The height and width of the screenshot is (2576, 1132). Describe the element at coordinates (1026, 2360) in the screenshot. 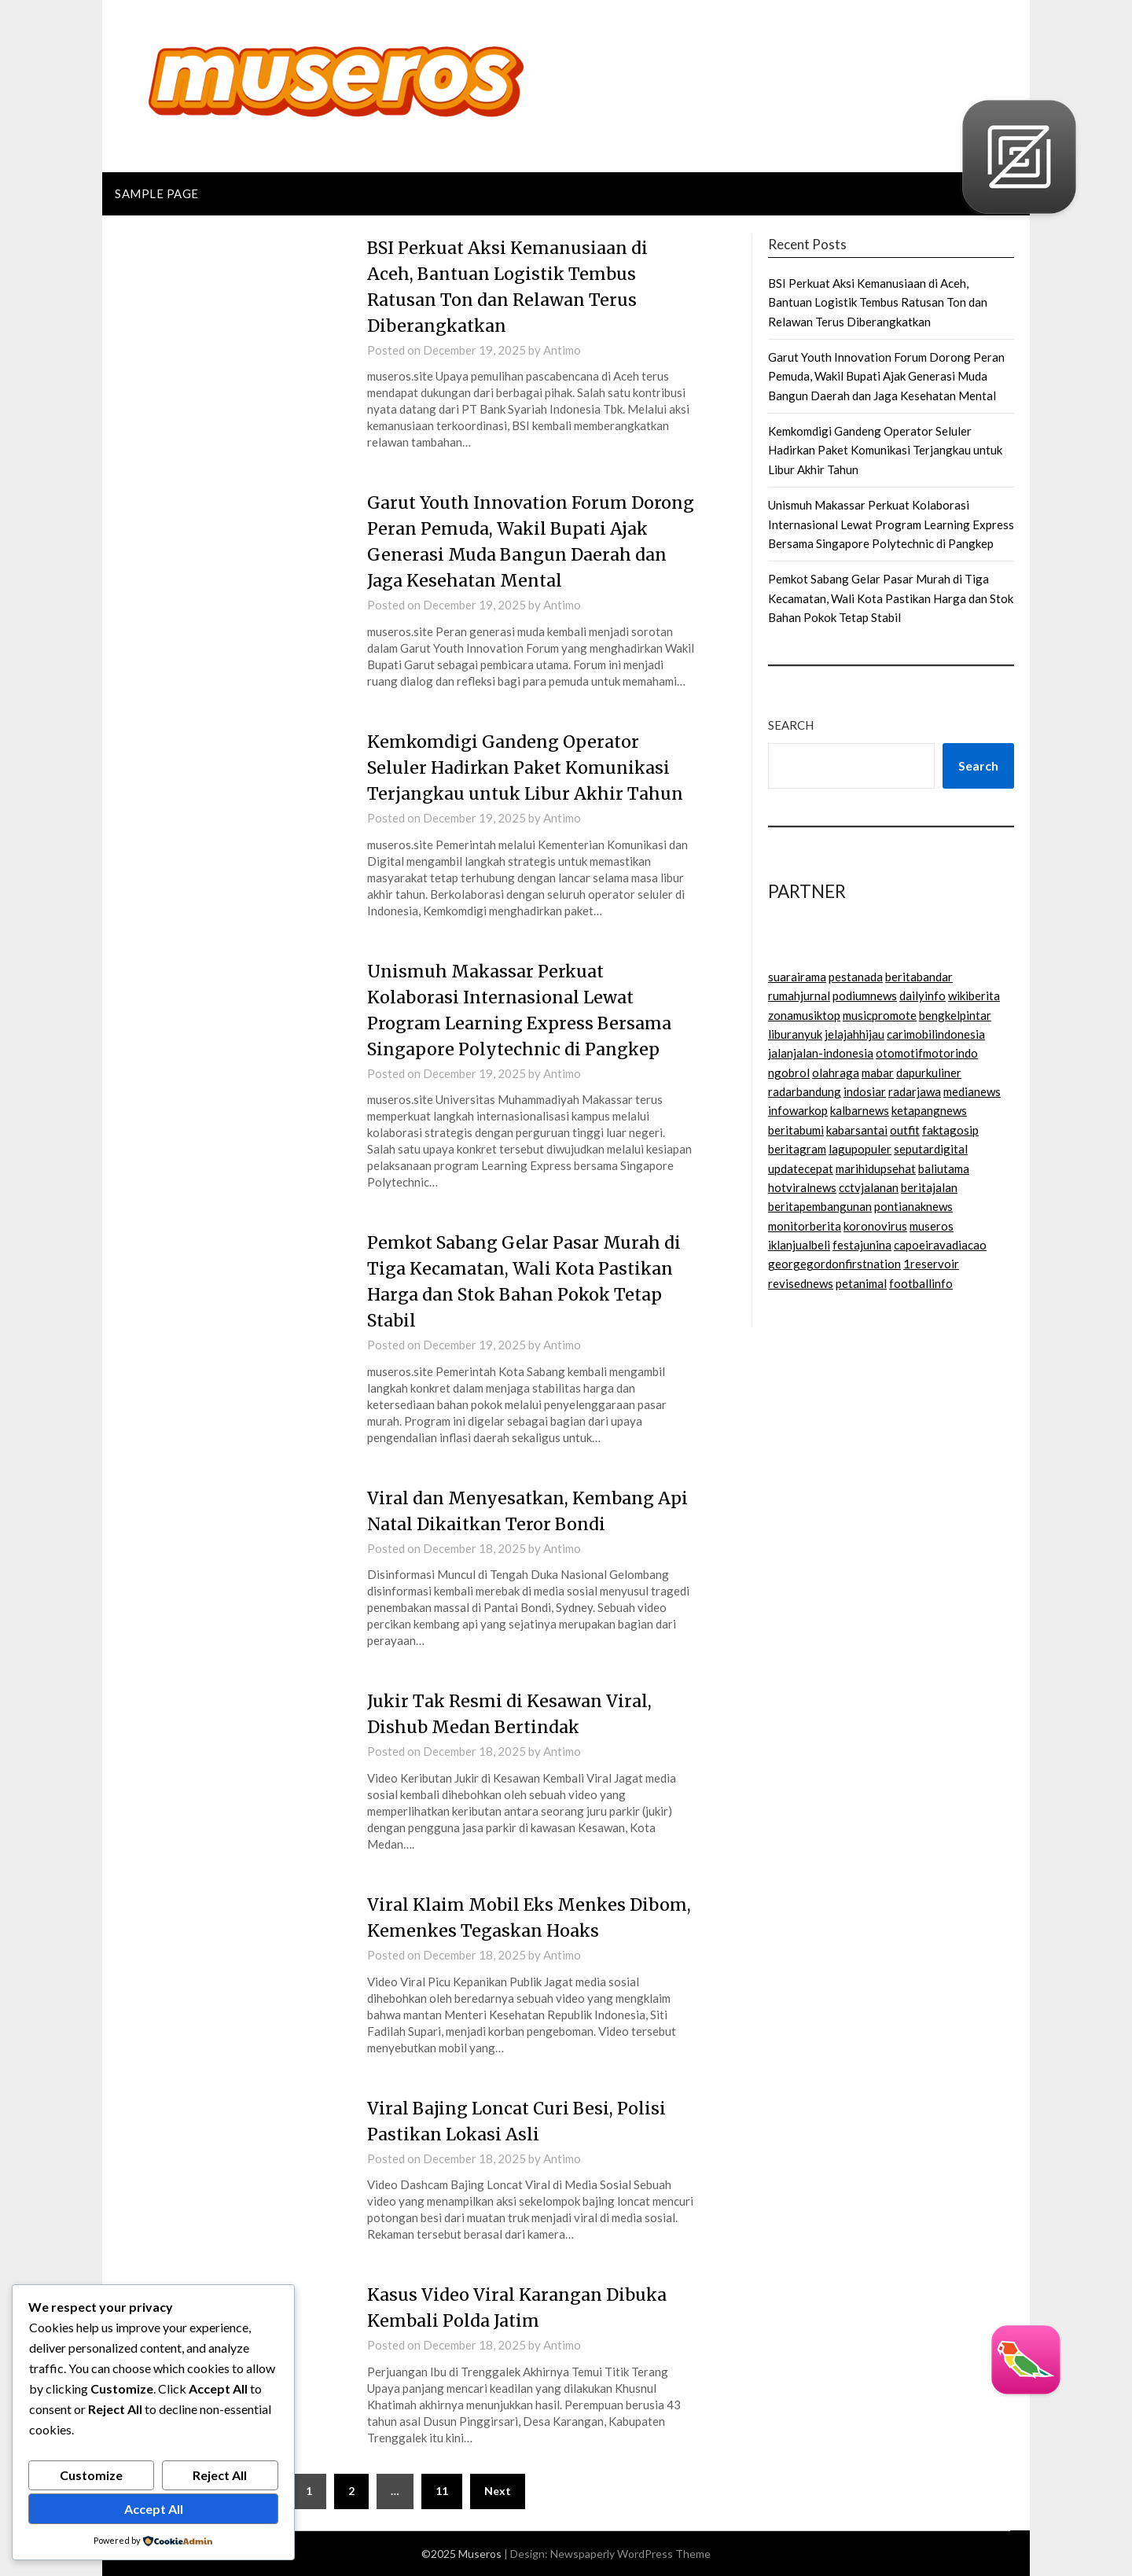

I see `open the alovoa dating app` at that location.